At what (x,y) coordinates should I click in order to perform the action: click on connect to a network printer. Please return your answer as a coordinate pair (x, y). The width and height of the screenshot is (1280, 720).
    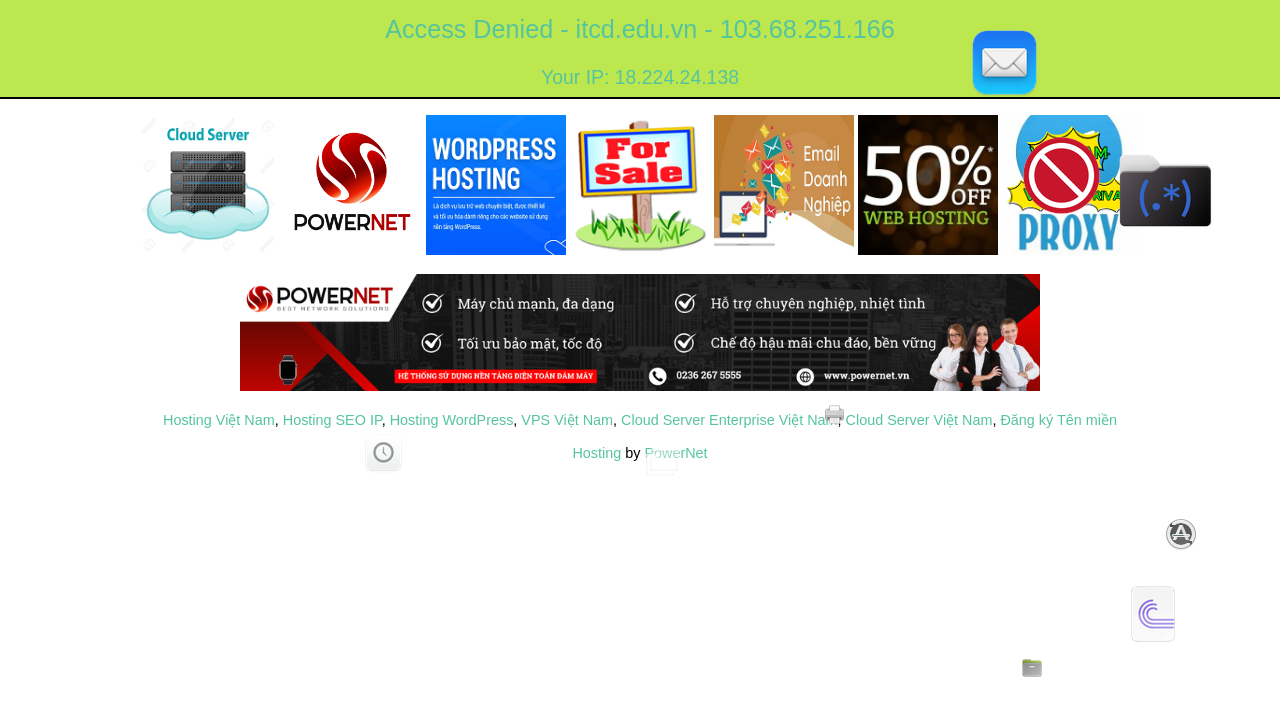
    Looking at the image, I should click on (834, 414).